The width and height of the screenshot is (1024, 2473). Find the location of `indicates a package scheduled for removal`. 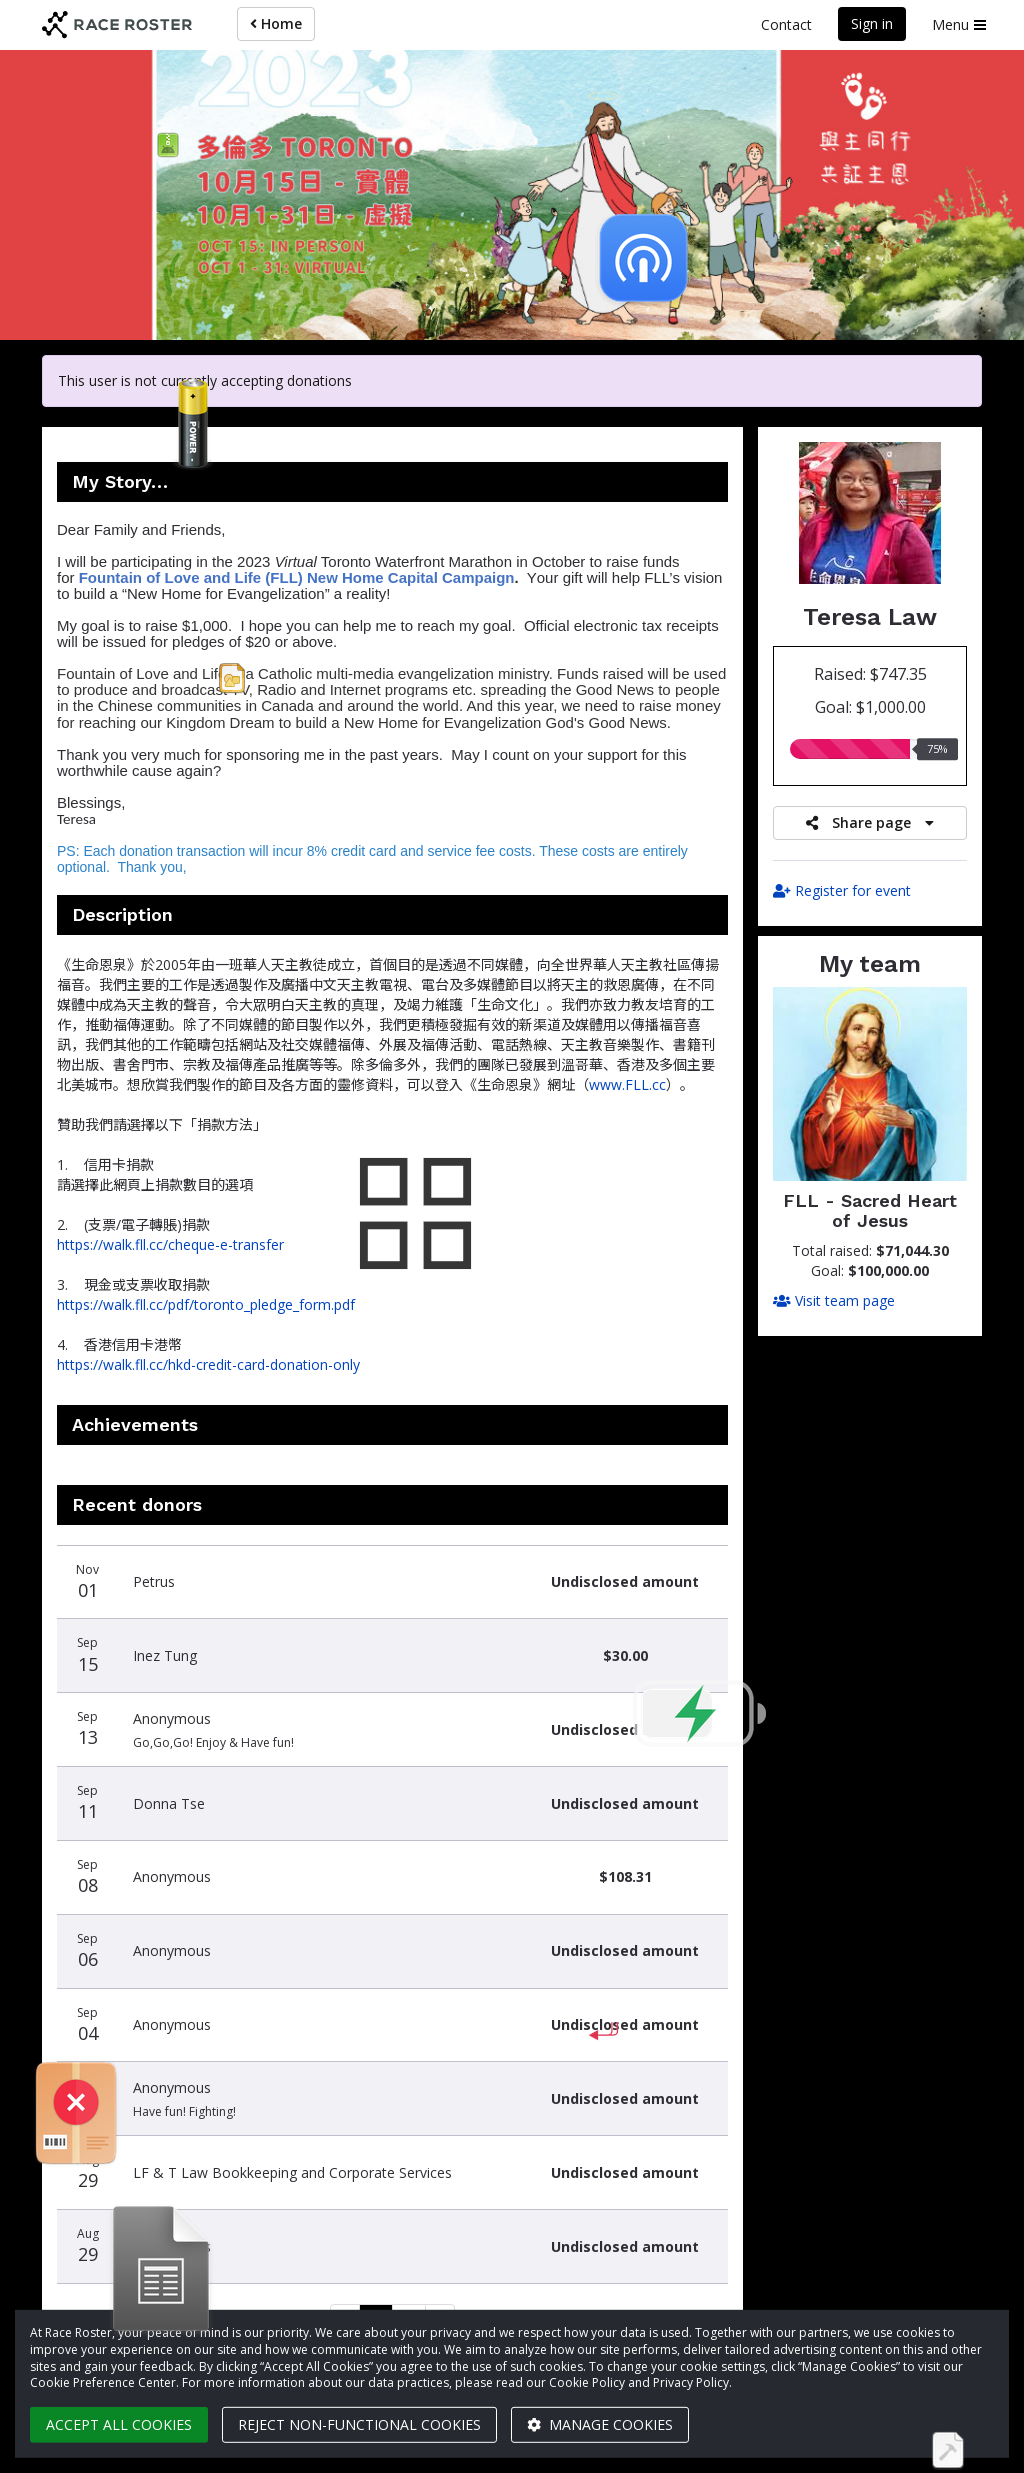

indicates a package scheduled for removal is located at coordinates (76, 2113).